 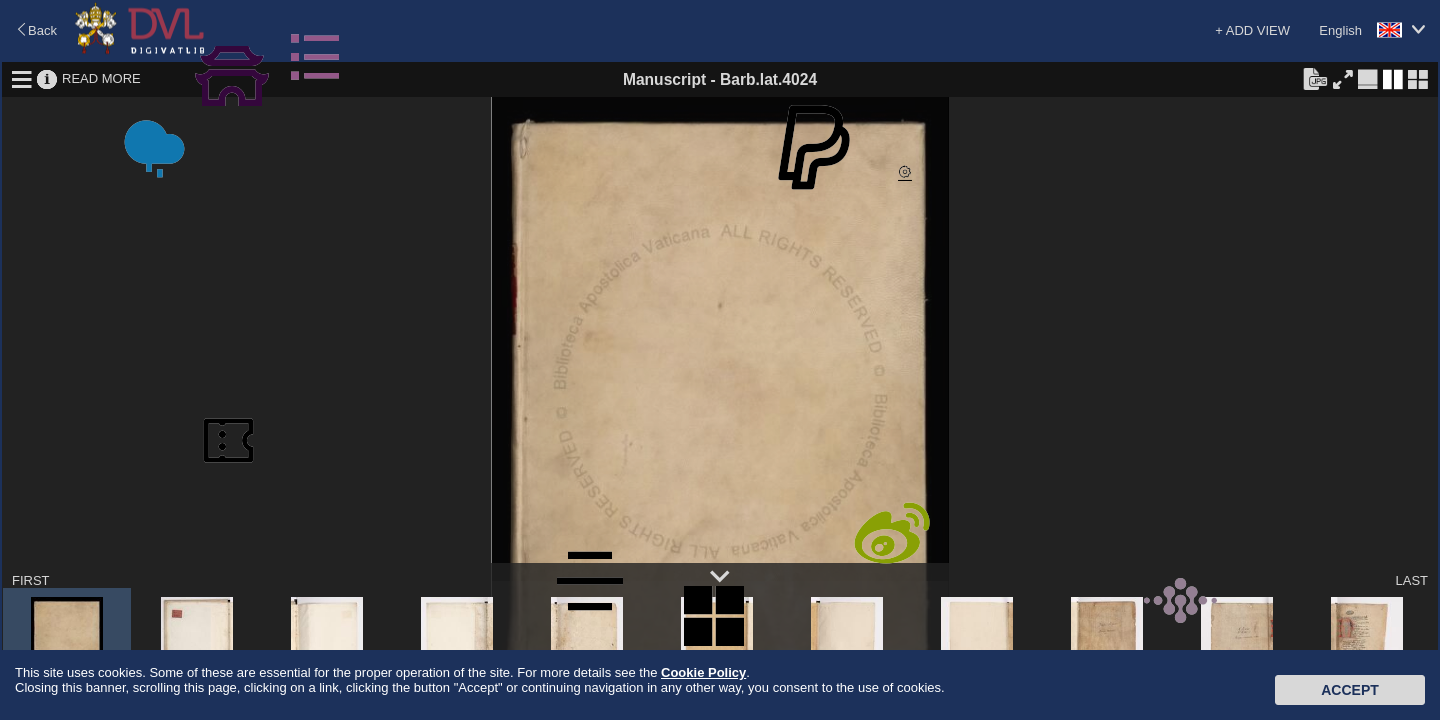 I want to click on open Weibo app, so click(x=892, y=534).